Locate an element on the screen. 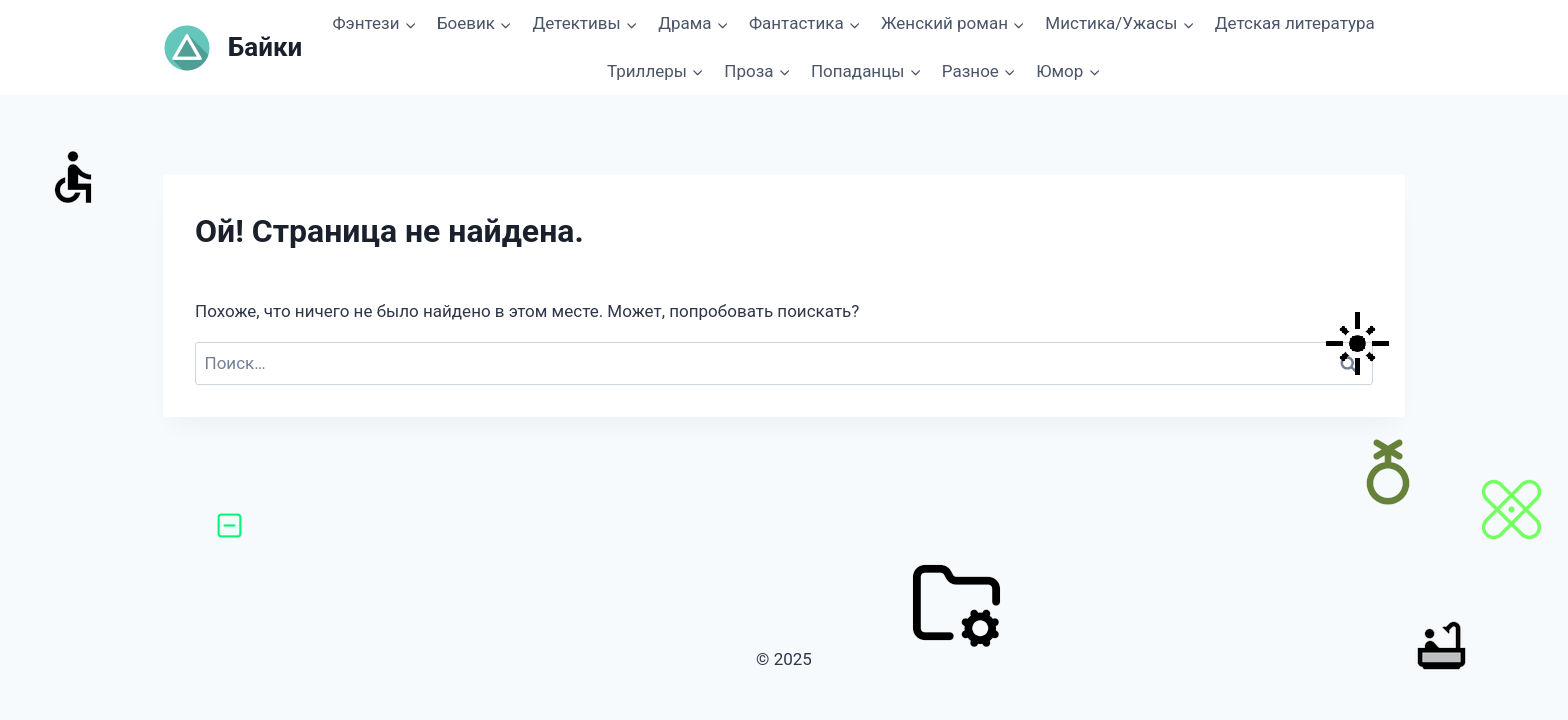 This screenshot has height=720, width=1568. indicates bathroom or bathing facilities is located at coordinates (1441, 645).